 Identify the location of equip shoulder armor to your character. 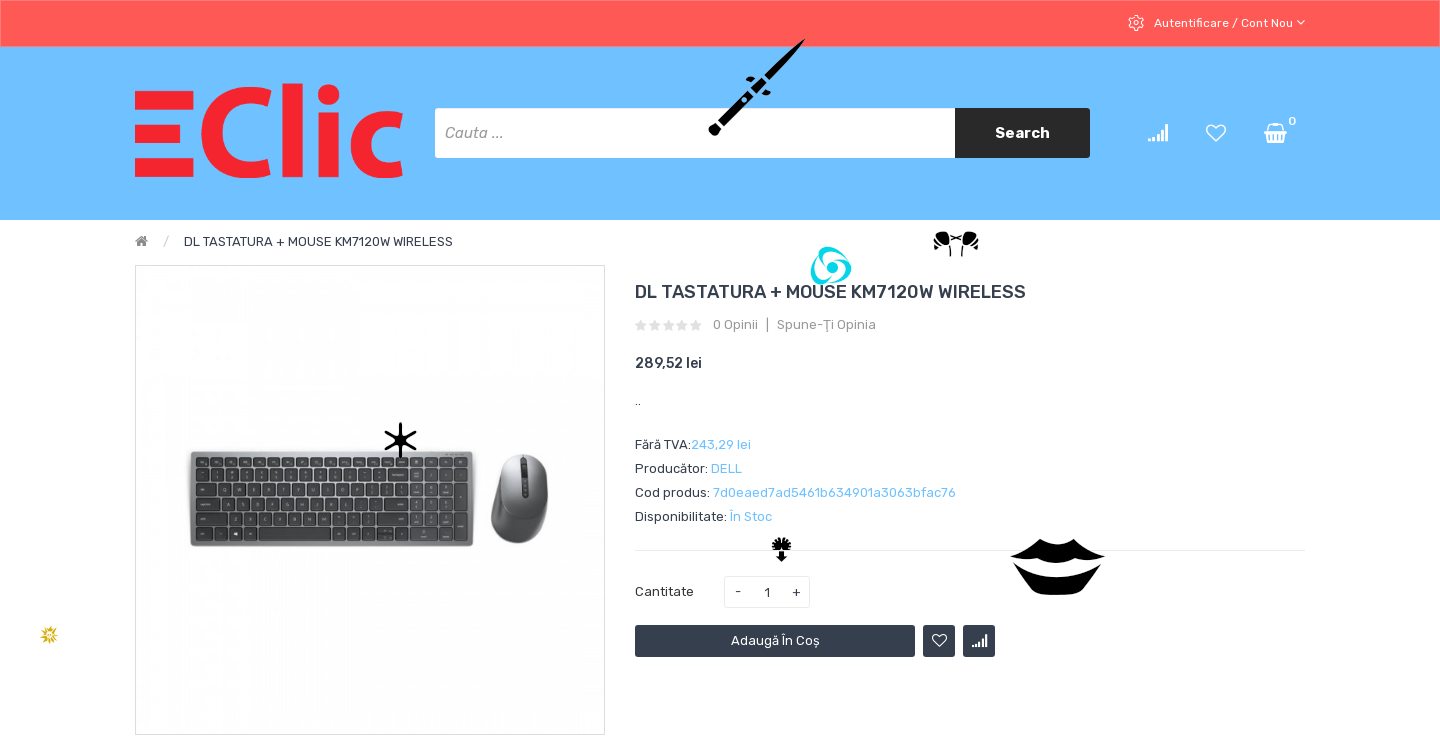
(956, 244).